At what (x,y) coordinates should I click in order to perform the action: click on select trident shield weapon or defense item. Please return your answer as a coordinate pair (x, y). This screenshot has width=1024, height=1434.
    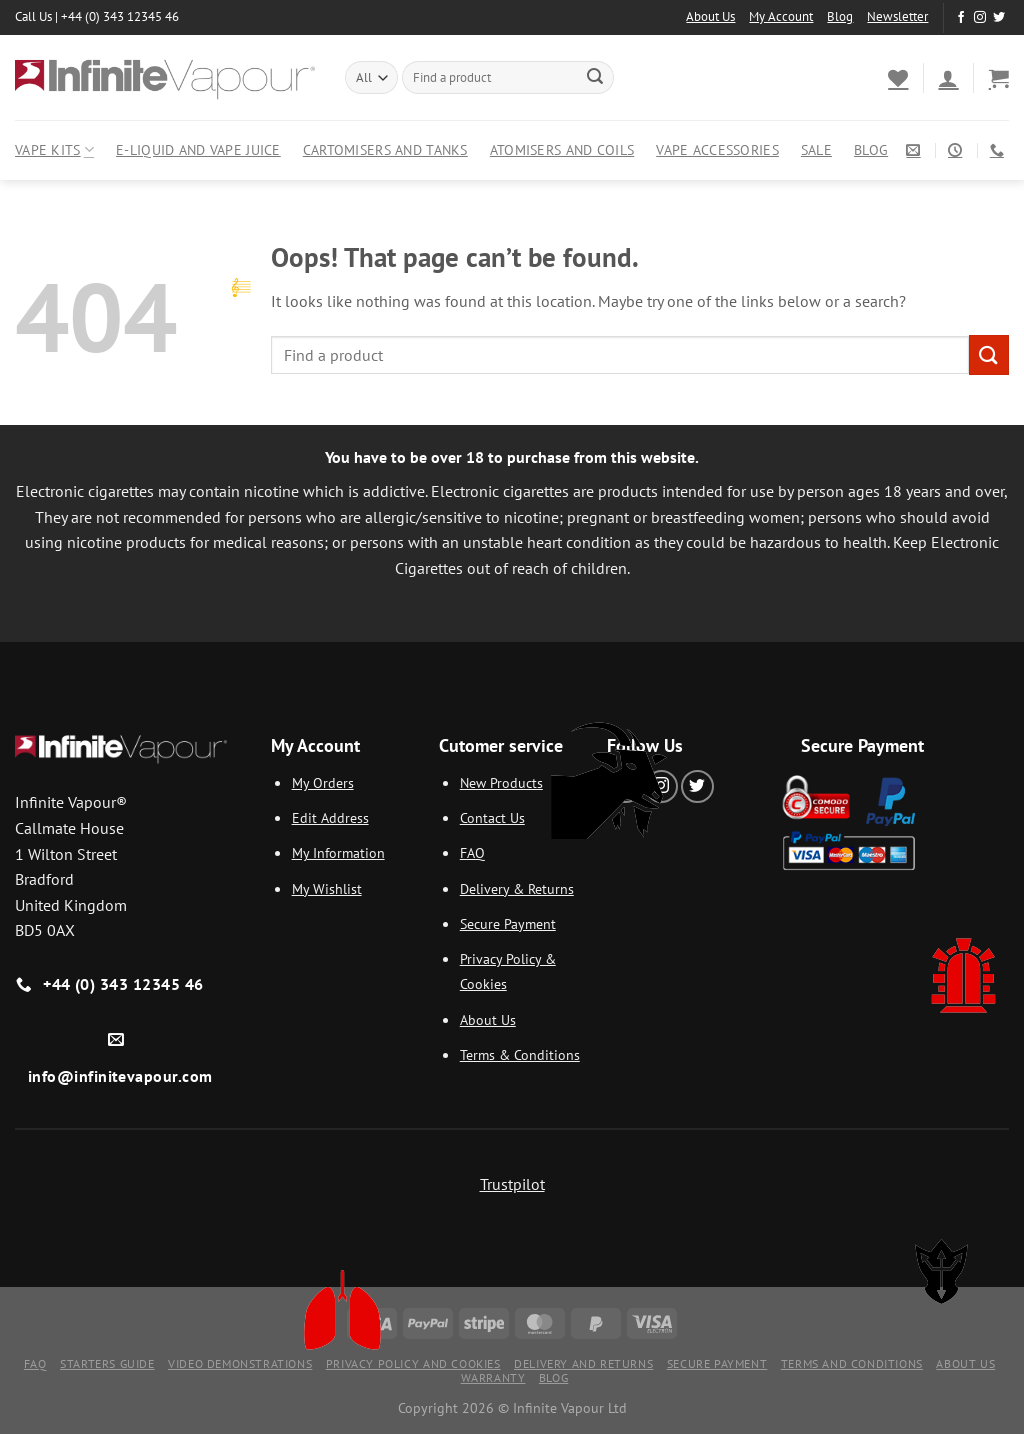
    Looking at the image, I should click on (941, 1271).